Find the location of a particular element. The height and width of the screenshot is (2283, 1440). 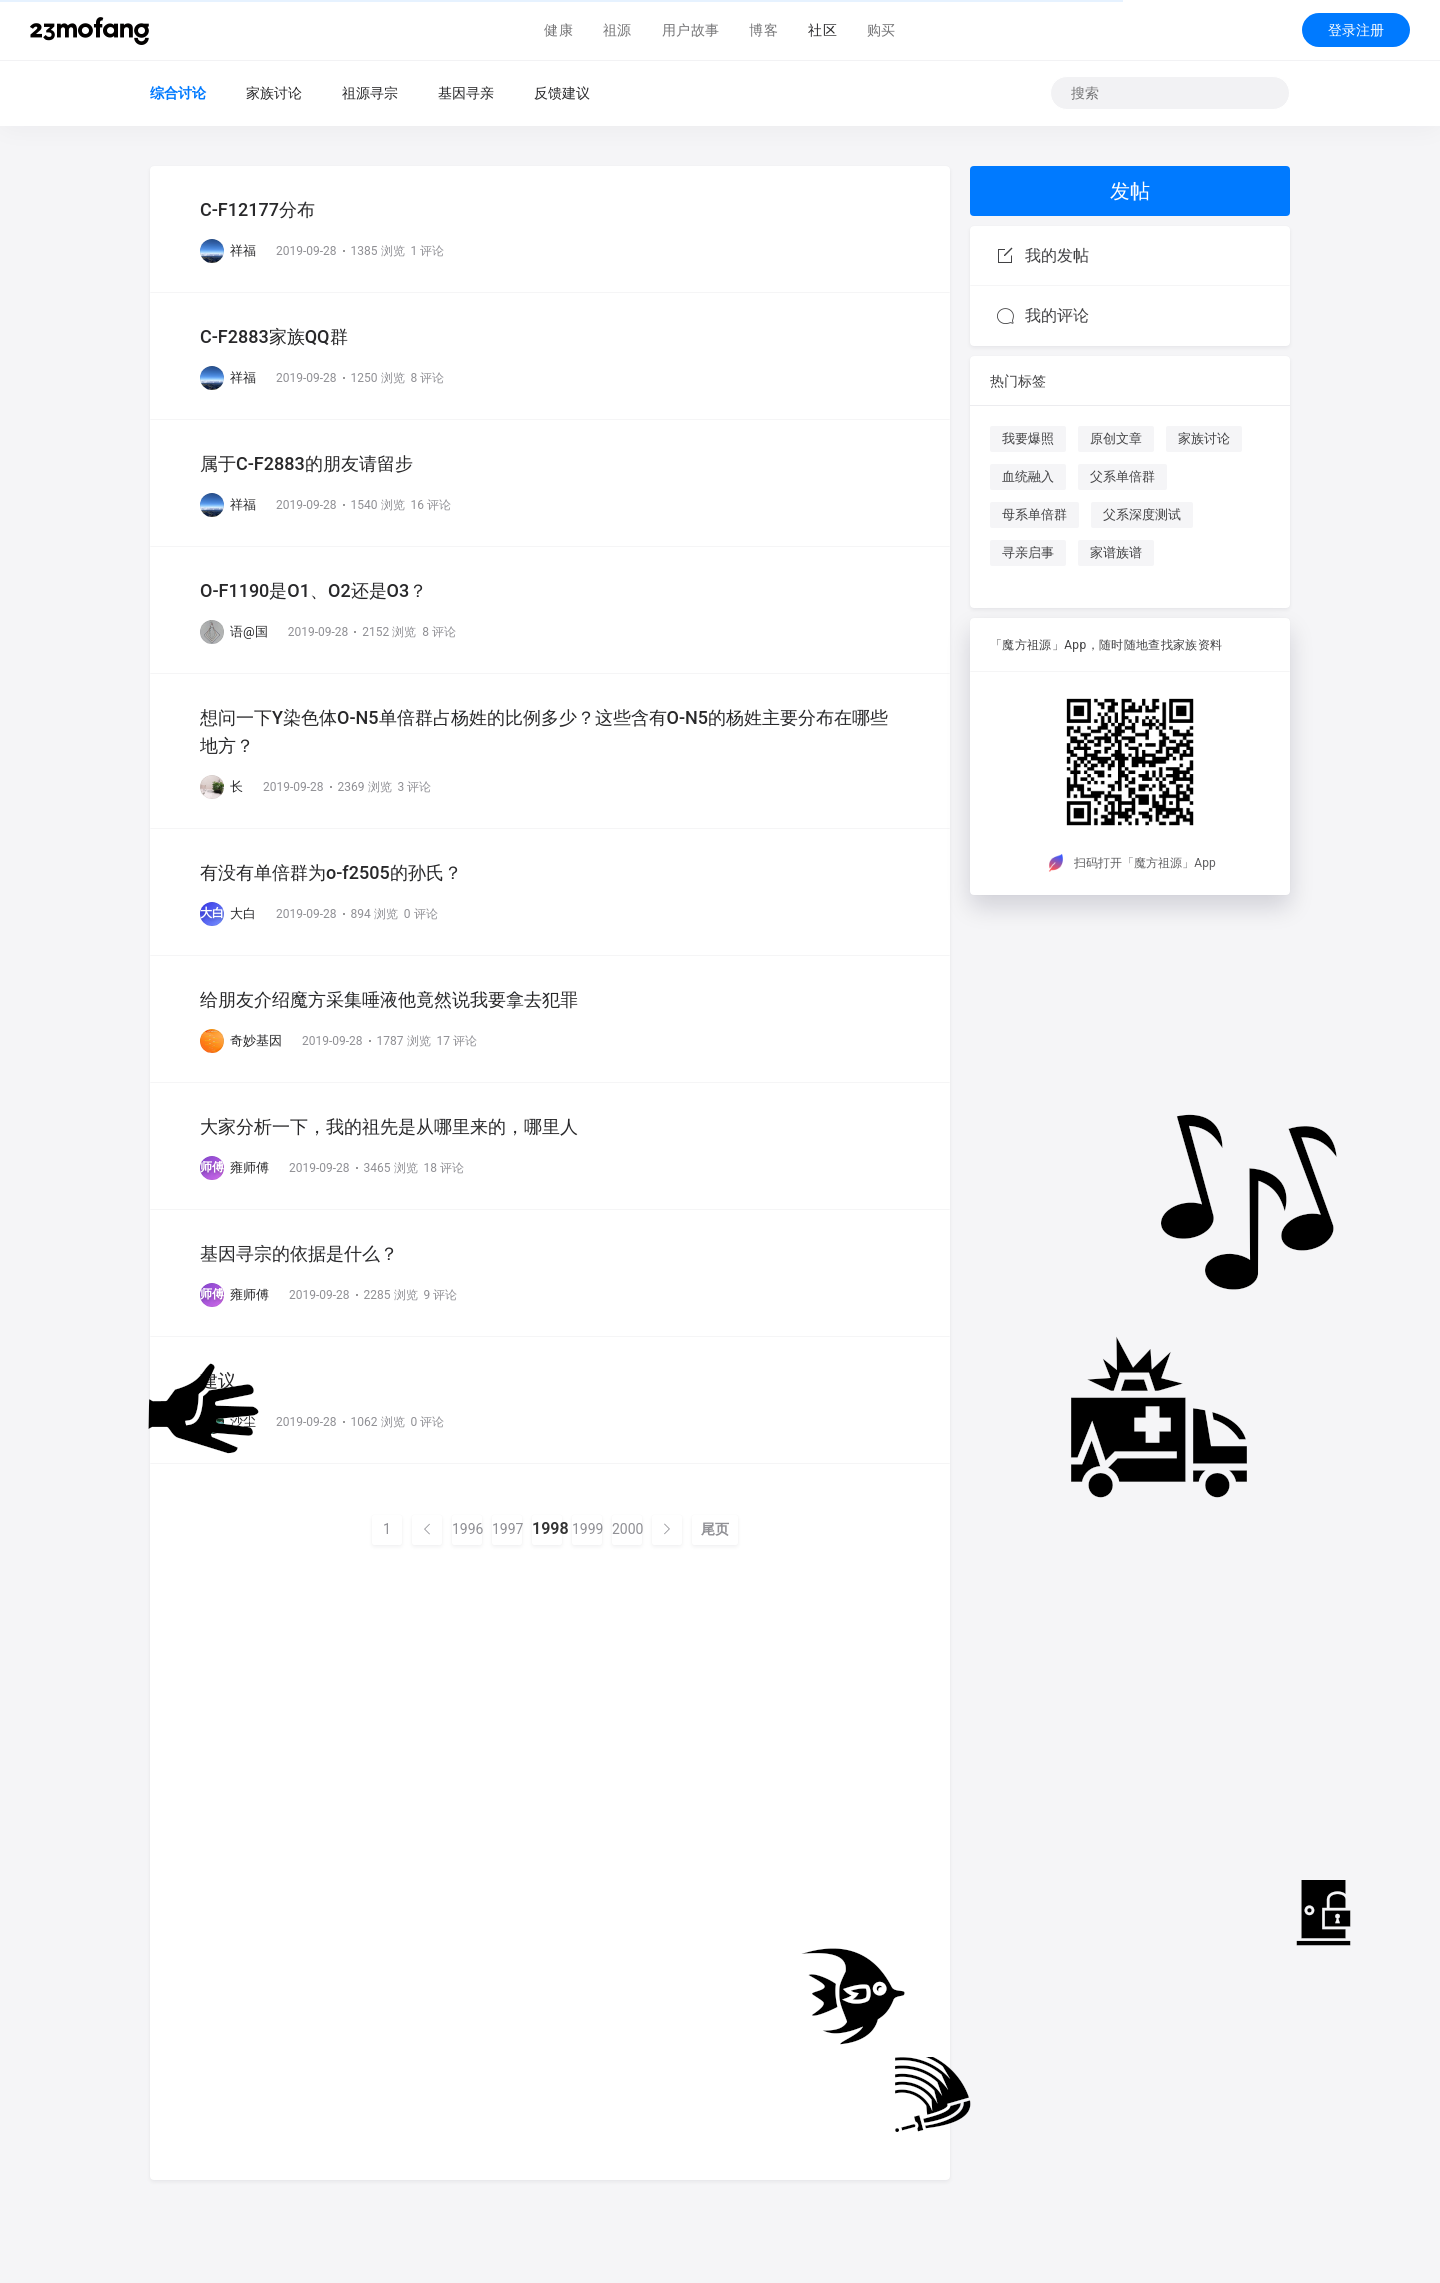

activate blade sweep attack is located at coordinates (932, 2094).